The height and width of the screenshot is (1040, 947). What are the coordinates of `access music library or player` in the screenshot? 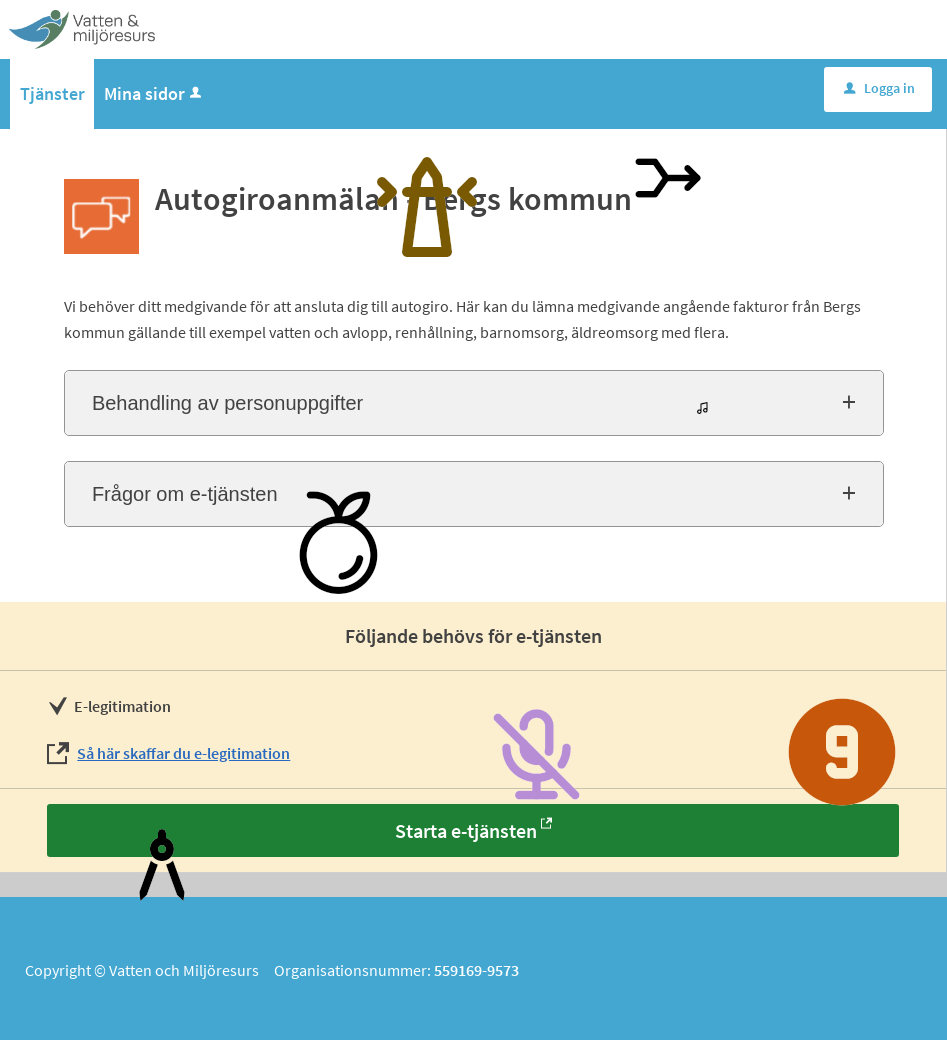 It's located at (703, 408).